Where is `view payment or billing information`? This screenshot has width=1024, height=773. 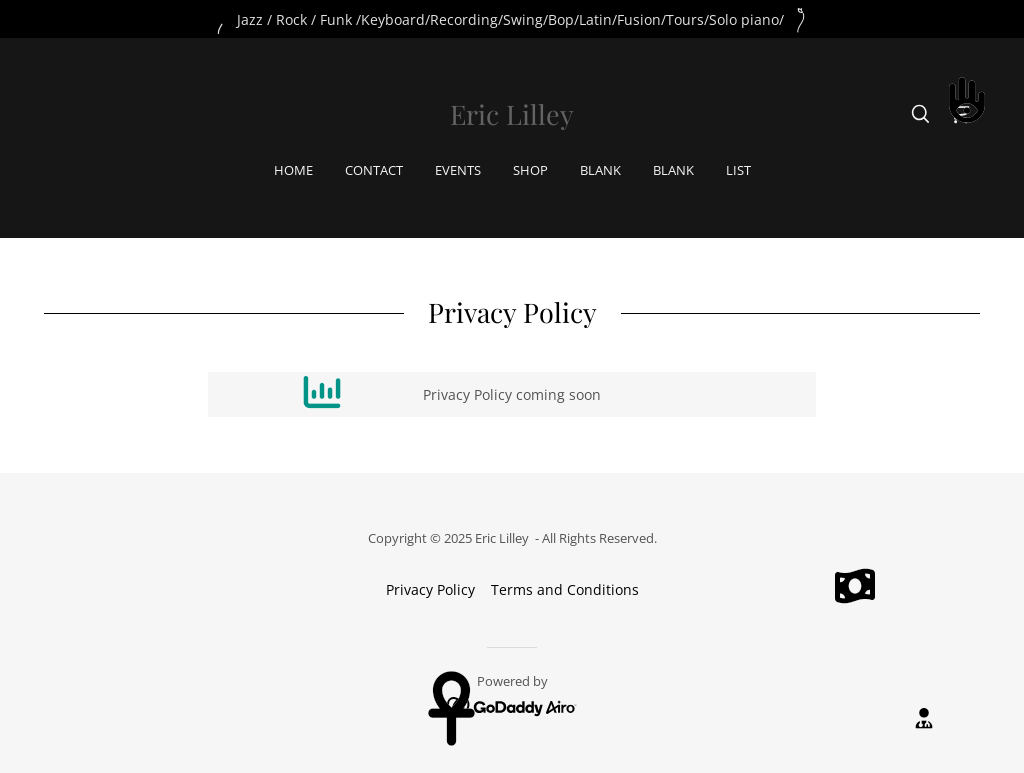
view payment or billing information is located at coordinates (855, 586).